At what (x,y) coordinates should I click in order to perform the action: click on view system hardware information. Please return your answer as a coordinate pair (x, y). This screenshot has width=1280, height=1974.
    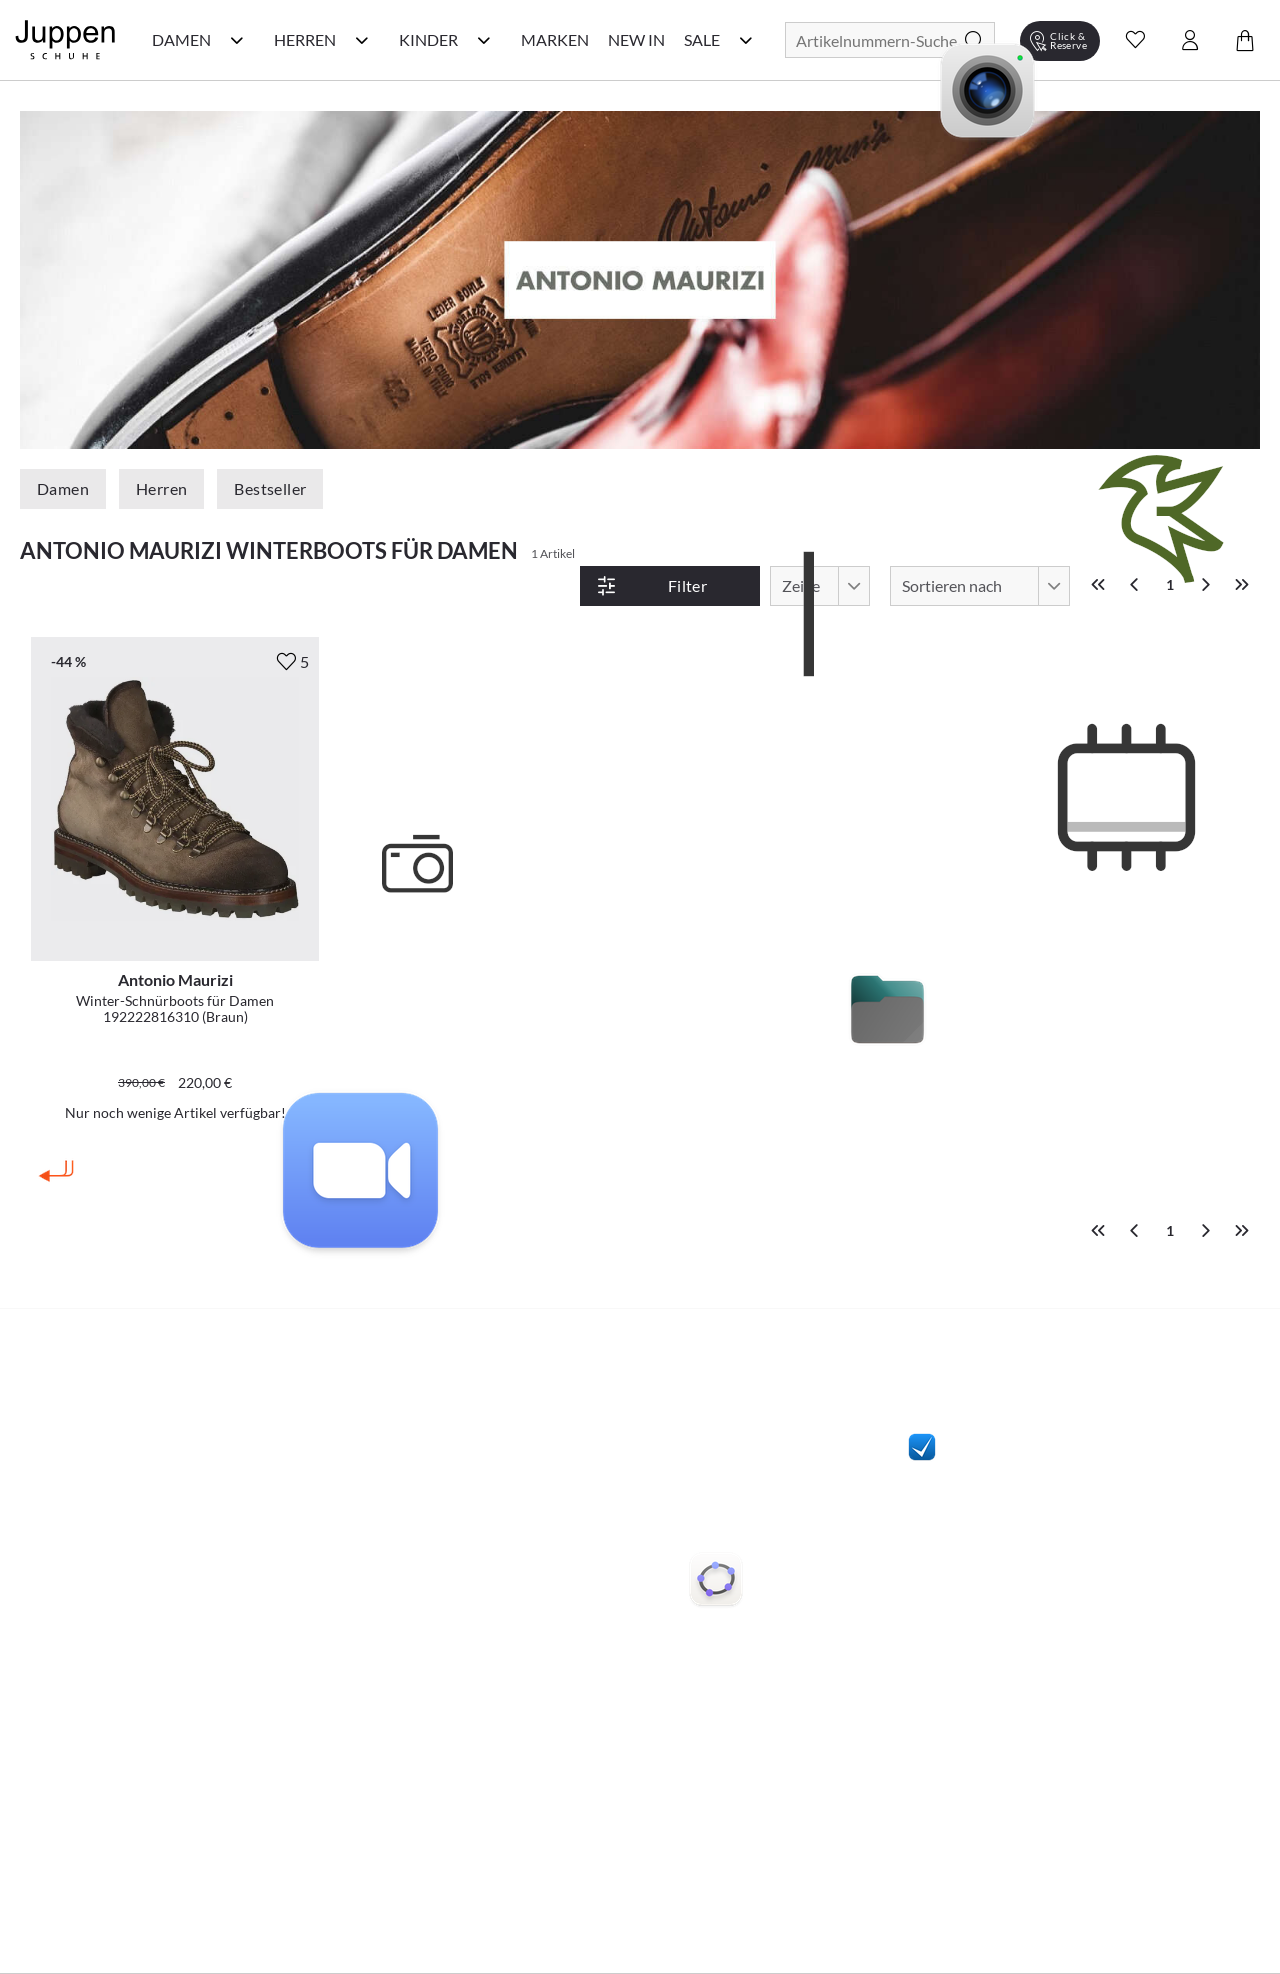
    Looking at the image, I should click on (1126, 792).